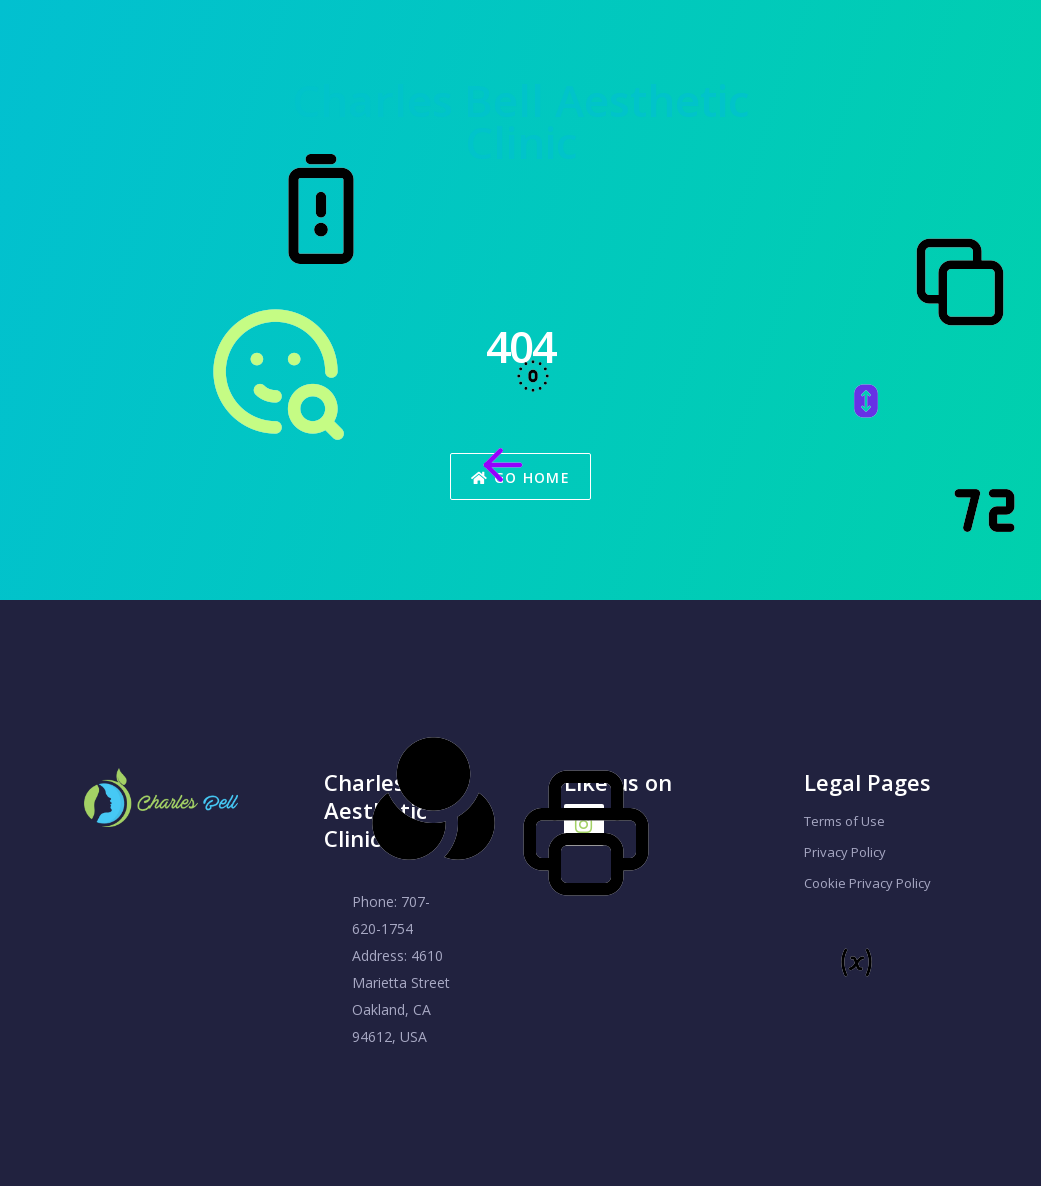  What do you see at coordinates (433, 798) in the screenshot?
I see `apply filters to refine results` at bounding box center [433, 798].